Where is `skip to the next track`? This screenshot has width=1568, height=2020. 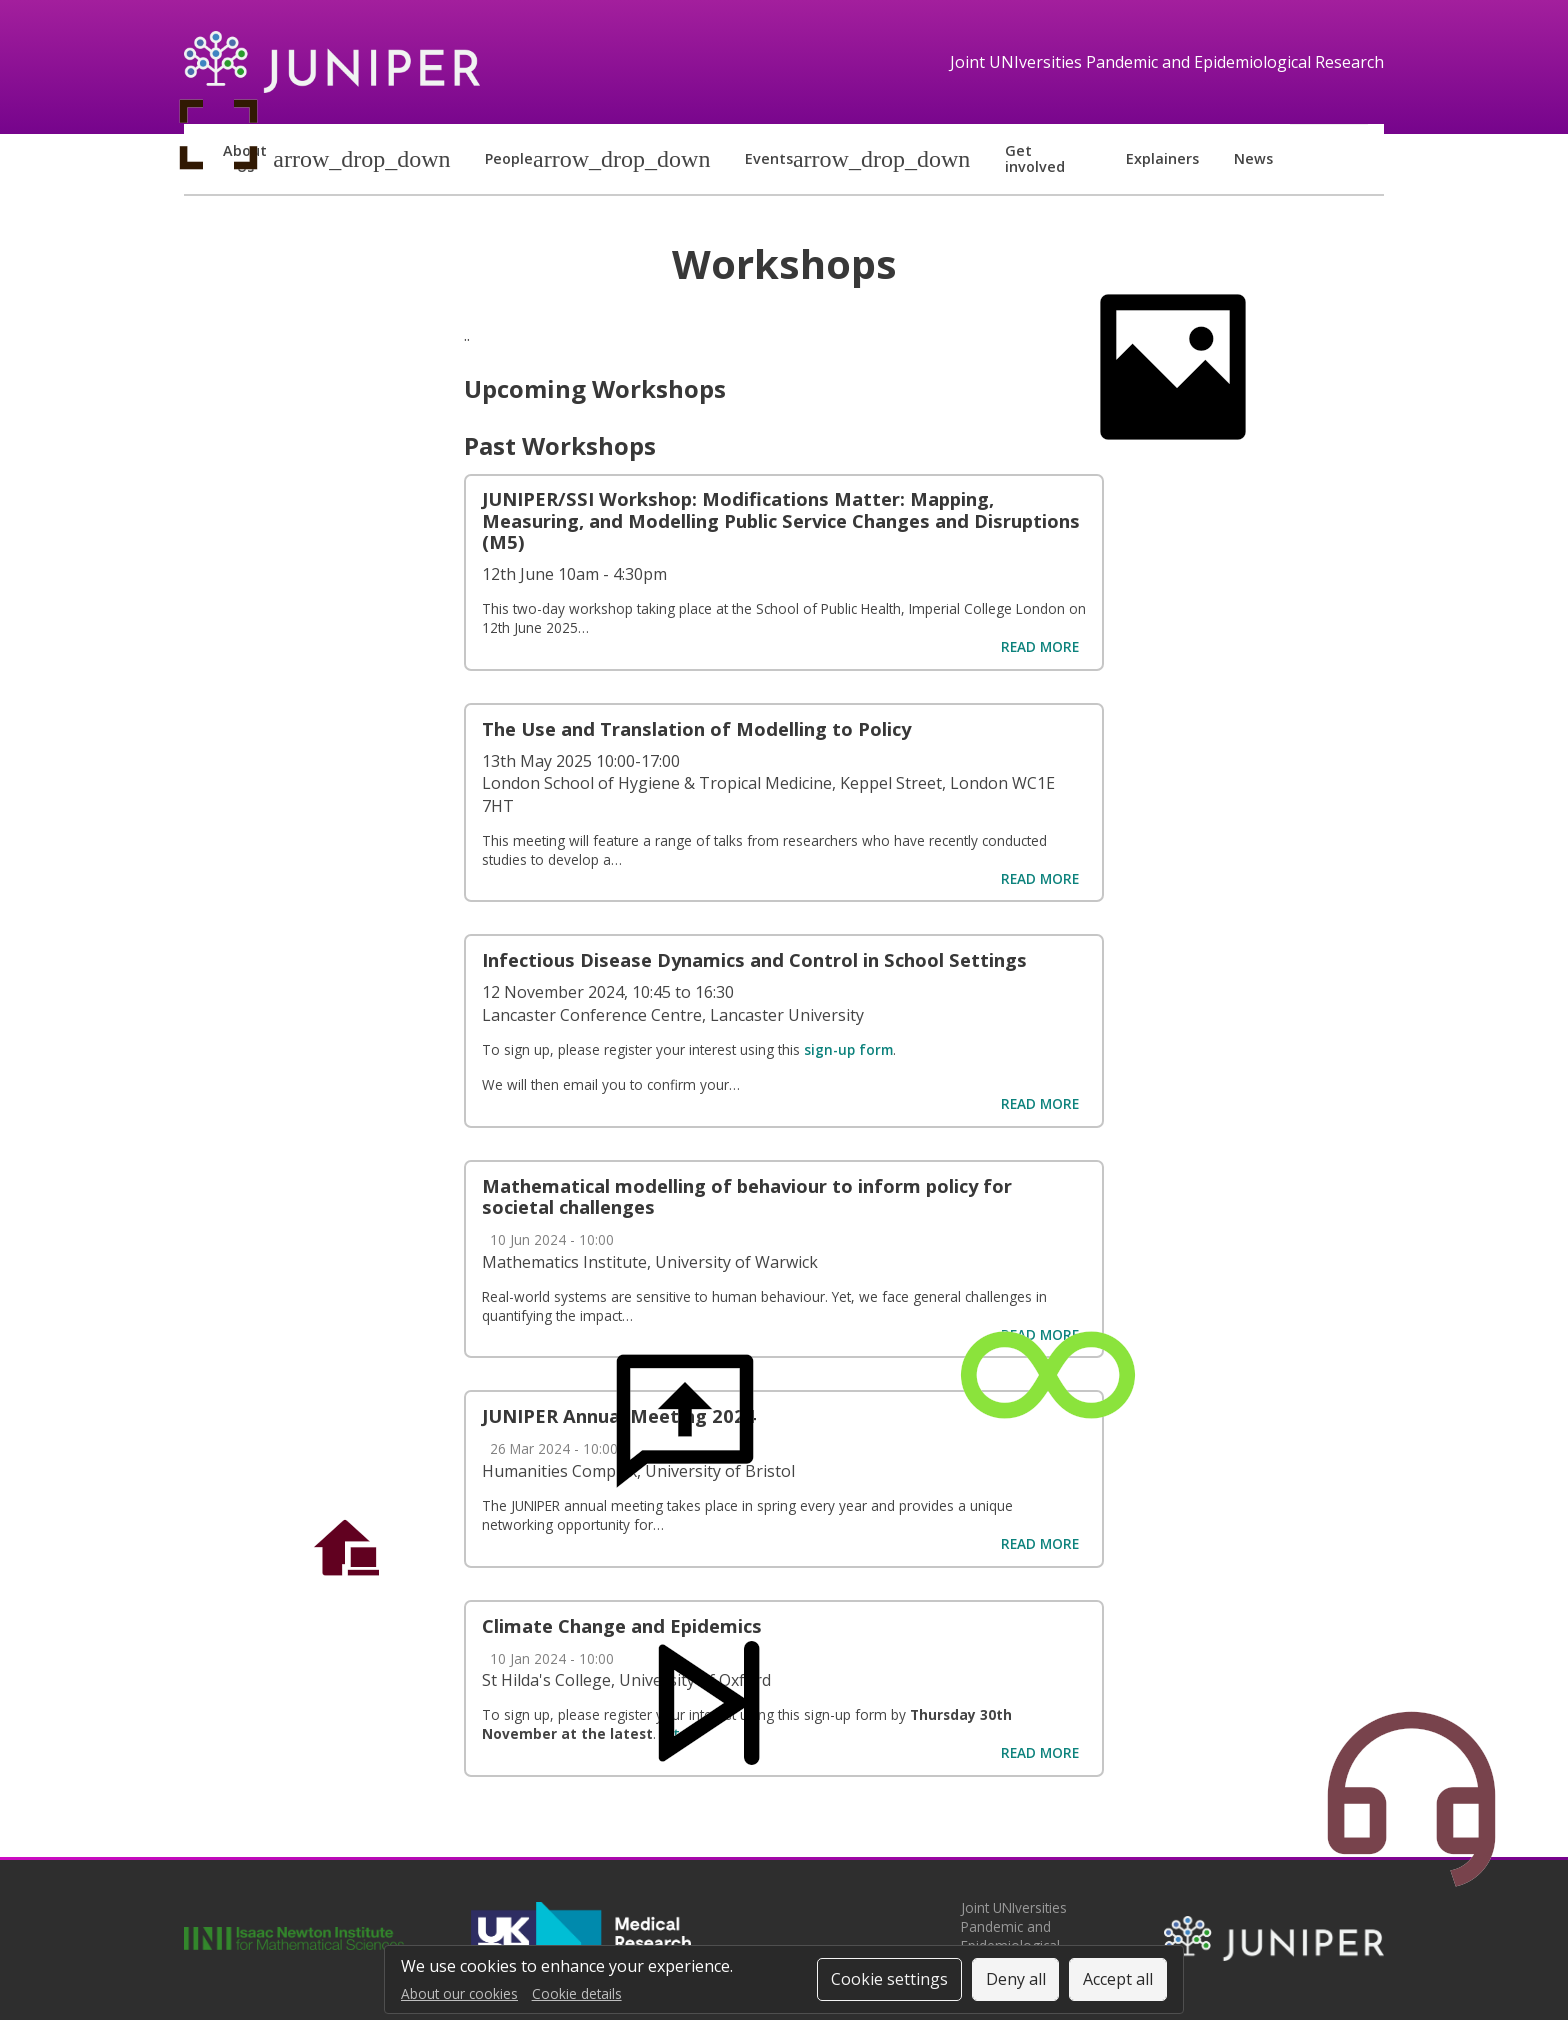 skip to the next track is located at coordinates (713, 1703).